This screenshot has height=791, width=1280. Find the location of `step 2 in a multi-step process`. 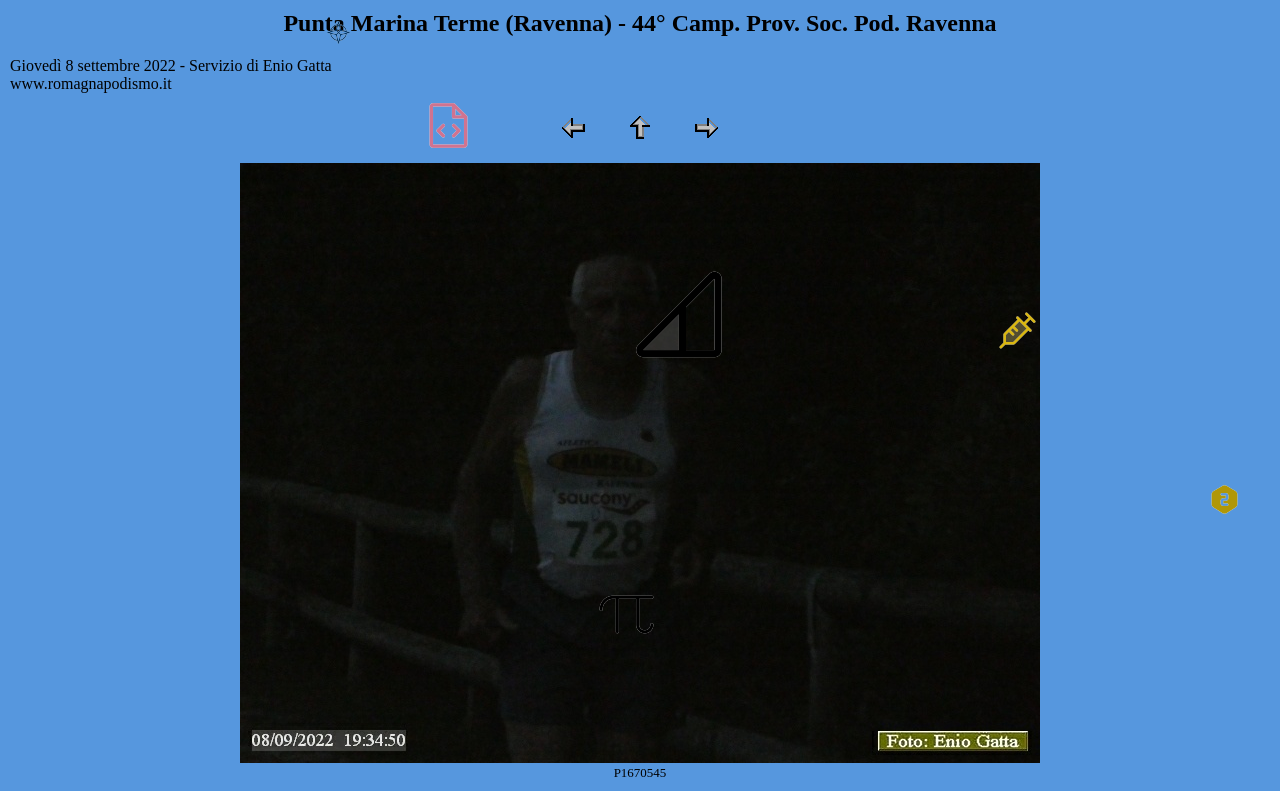

step 2 in a multi-step process is located at coordinates (1224, 499).